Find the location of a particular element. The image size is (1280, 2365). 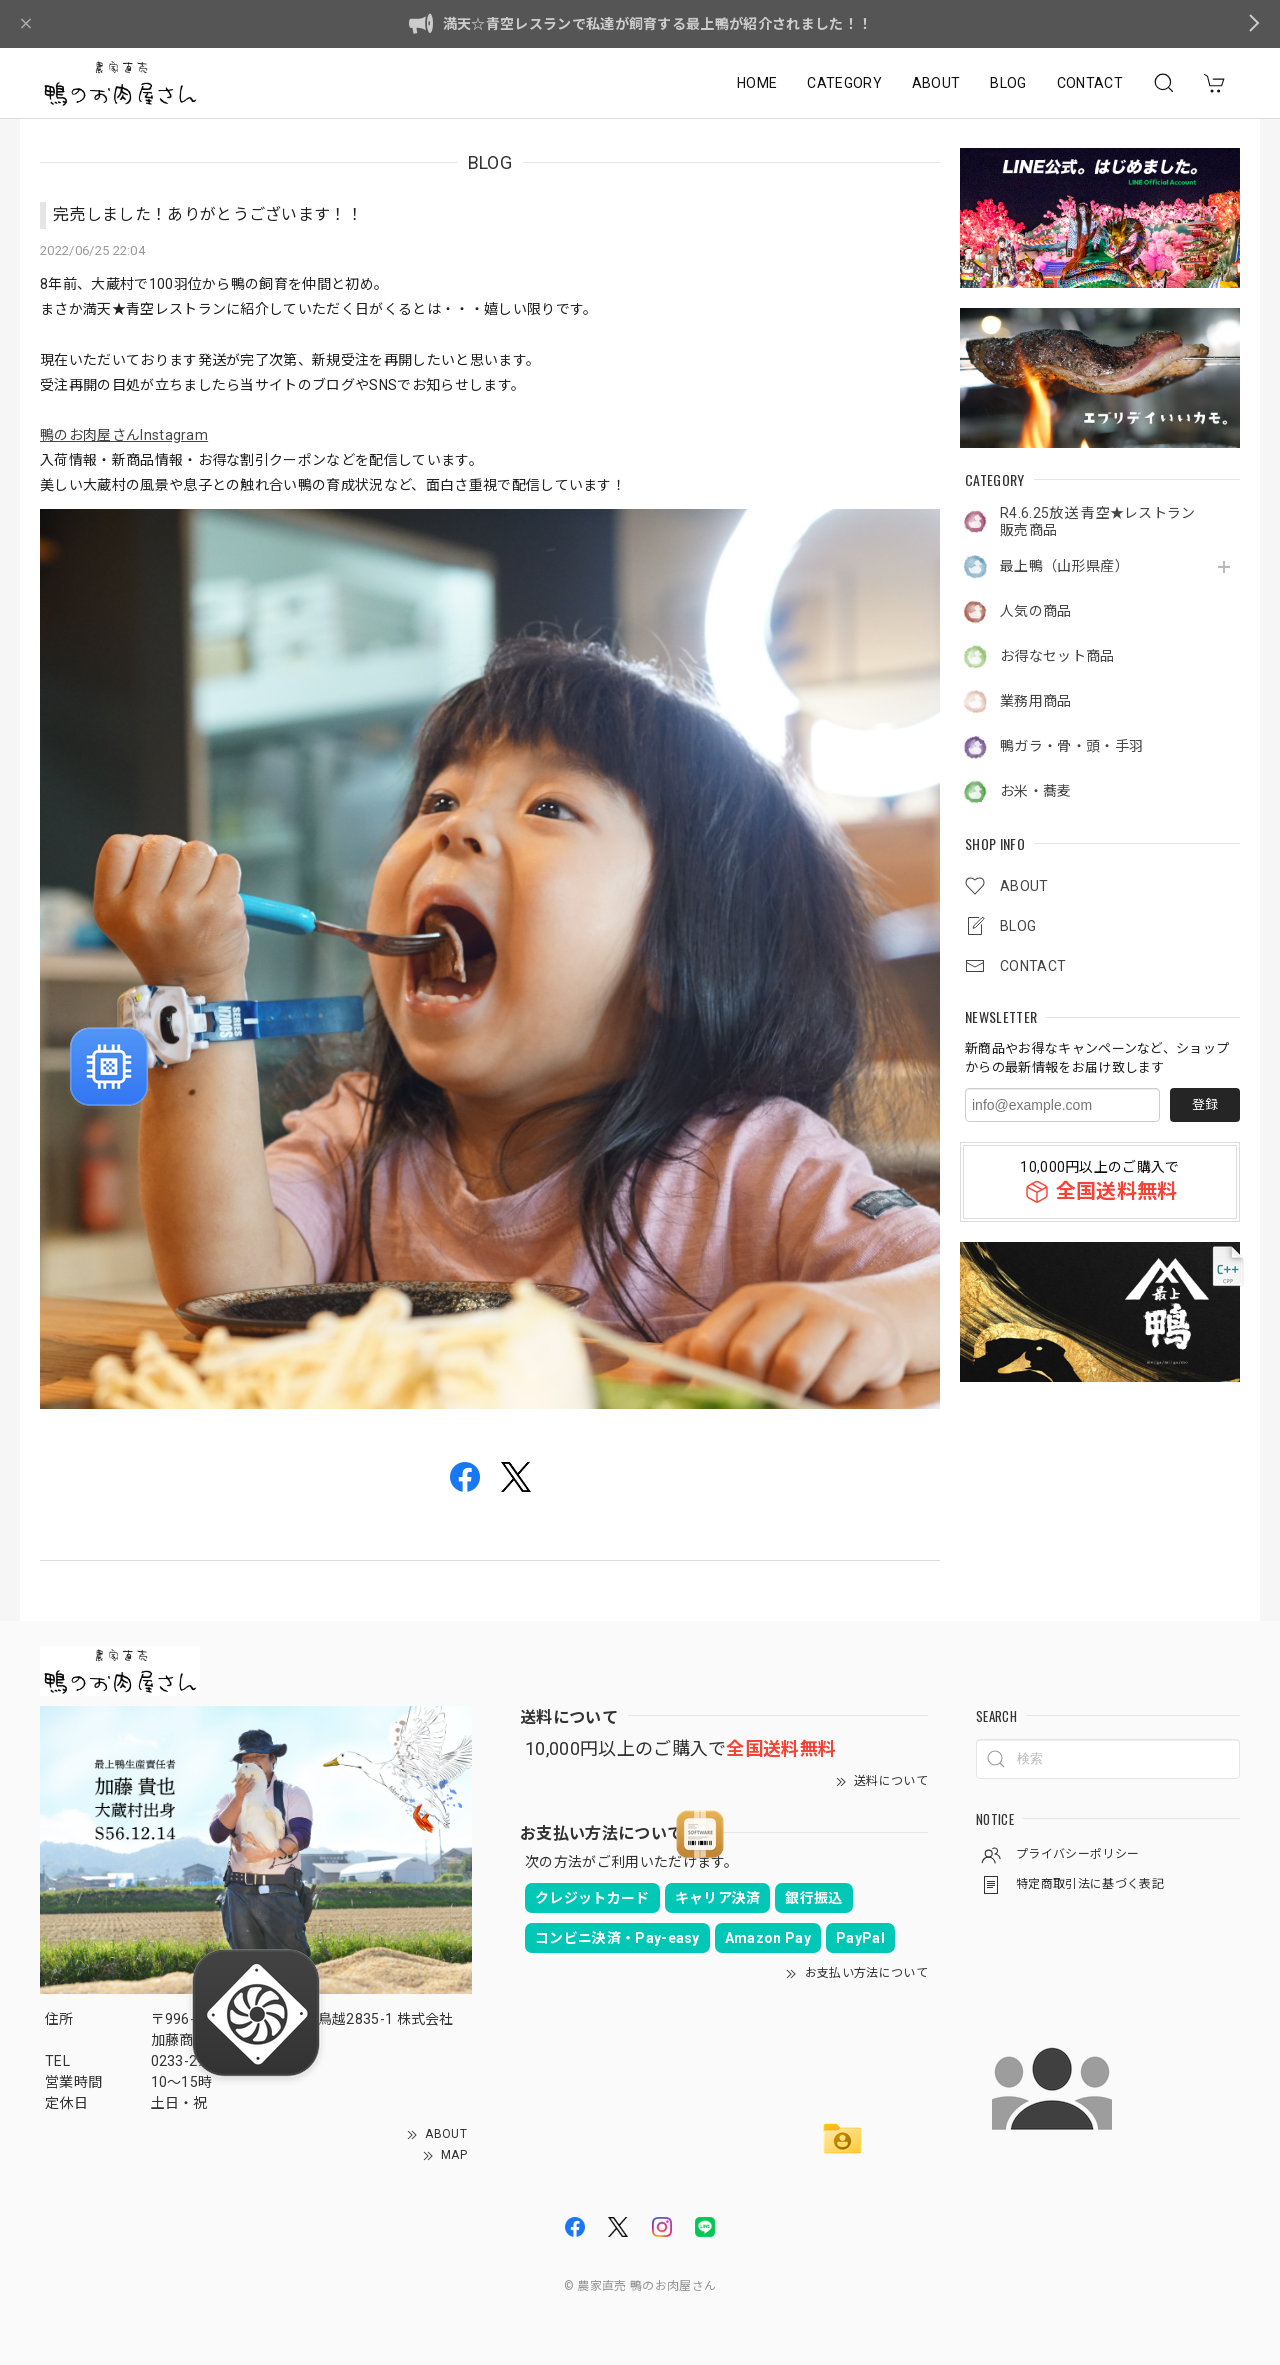

open your contacts folder is located at coordinates (842, 2139).